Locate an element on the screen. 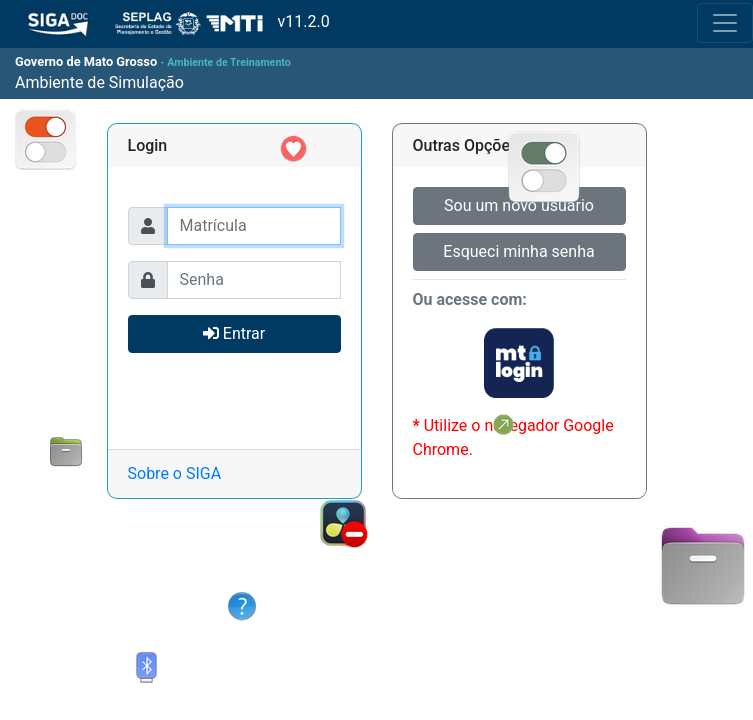  a connected bluetooth device is located at coordinates (146, 667).